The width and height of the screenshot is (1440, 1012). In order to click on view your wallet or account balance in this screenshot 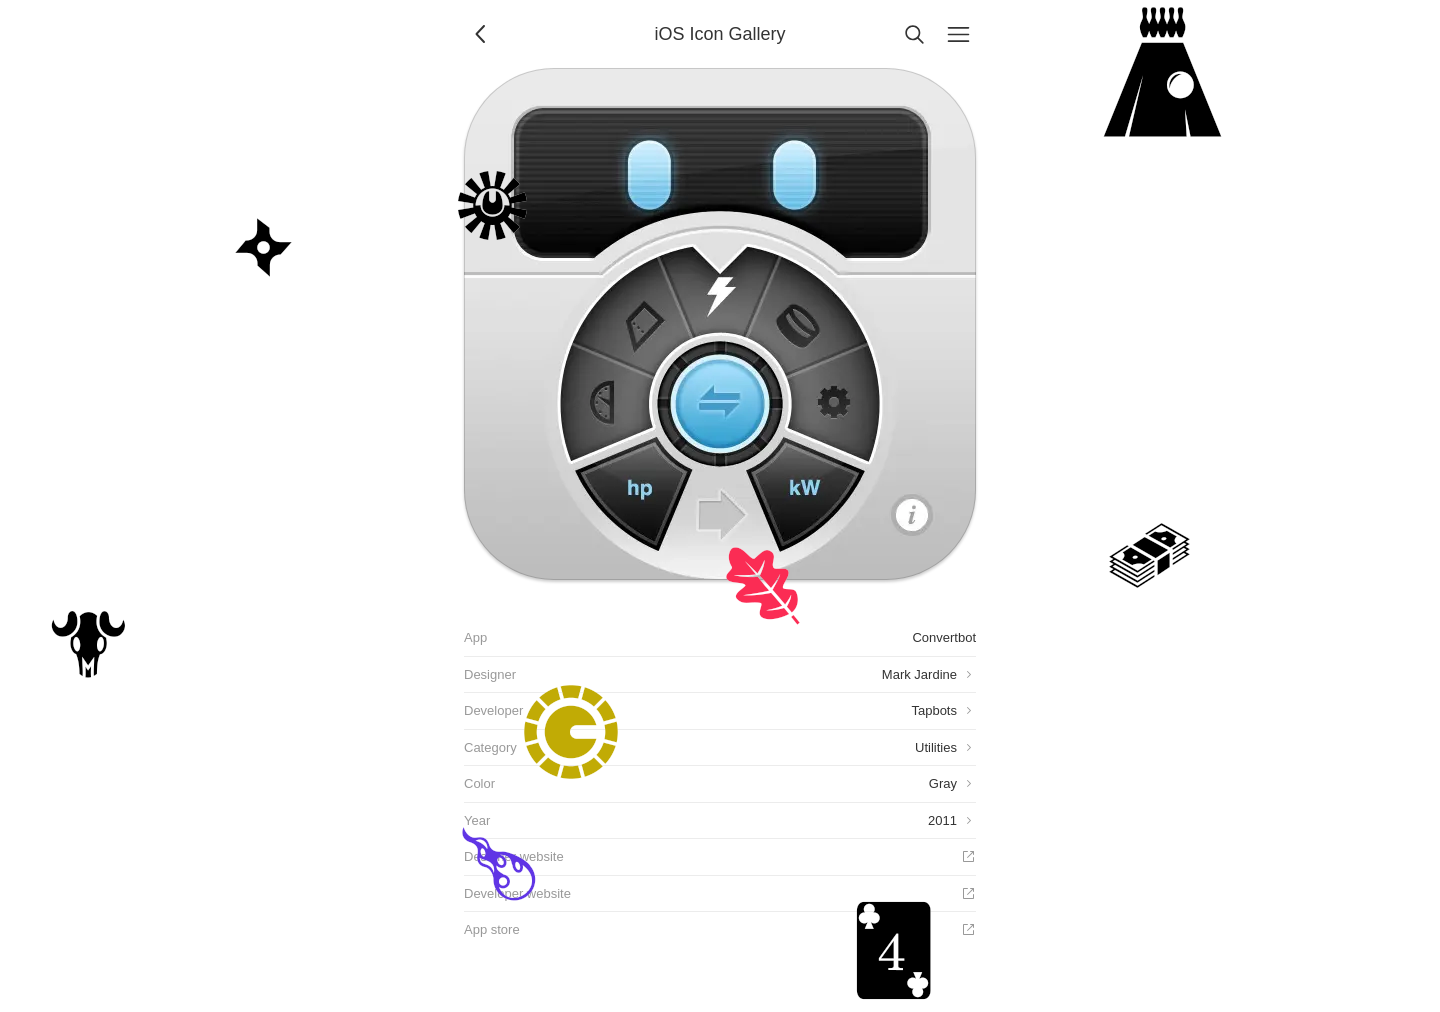, I will do `click(1149, 555)`.